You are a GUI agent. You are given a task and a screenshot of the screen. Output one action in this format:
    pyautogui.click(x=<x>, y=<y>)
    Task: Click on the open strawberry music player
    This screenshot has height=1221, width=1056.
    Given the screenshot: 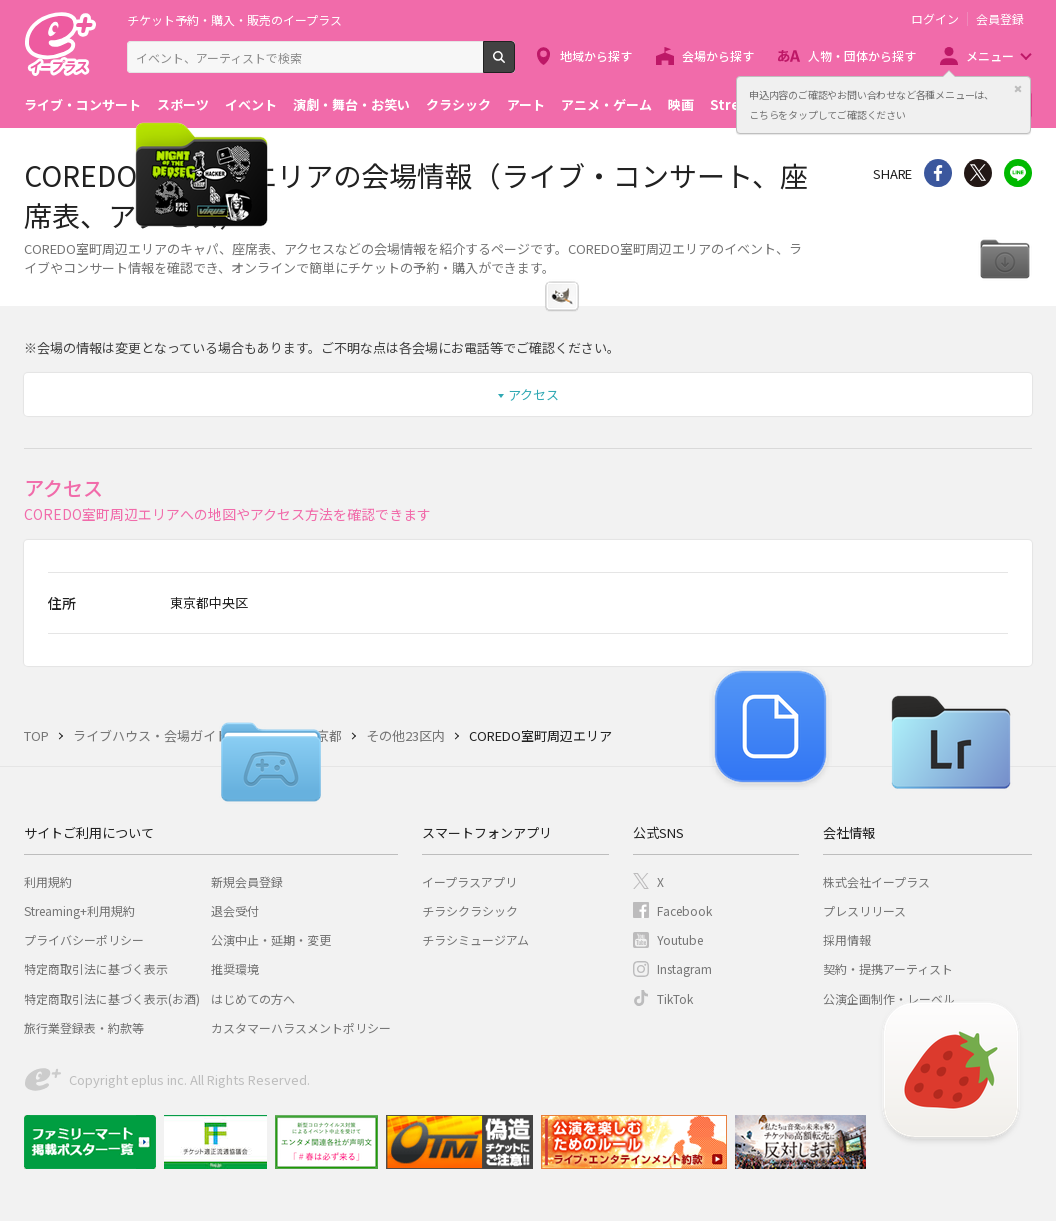 What is the action you would take?
    pyautogui.click(x=951, y=1070)
    